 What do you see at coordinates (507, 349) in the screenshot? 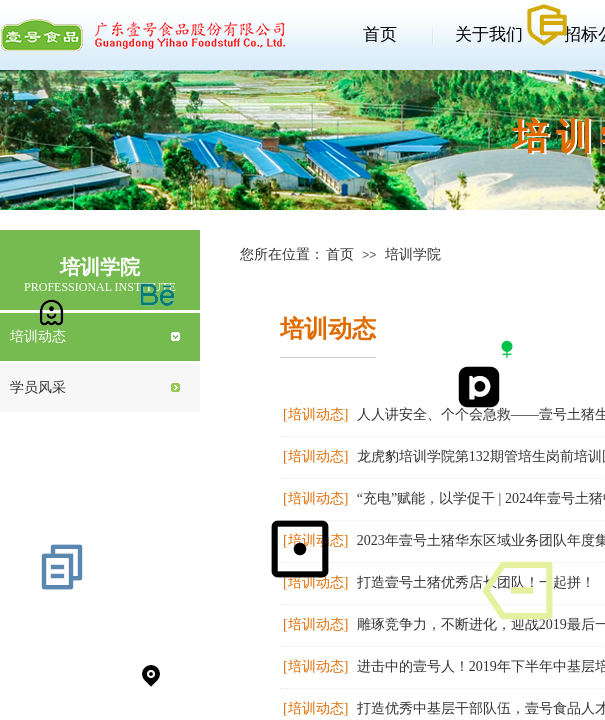
I see `indicates female or women's option` at bounding box center [507, 349].